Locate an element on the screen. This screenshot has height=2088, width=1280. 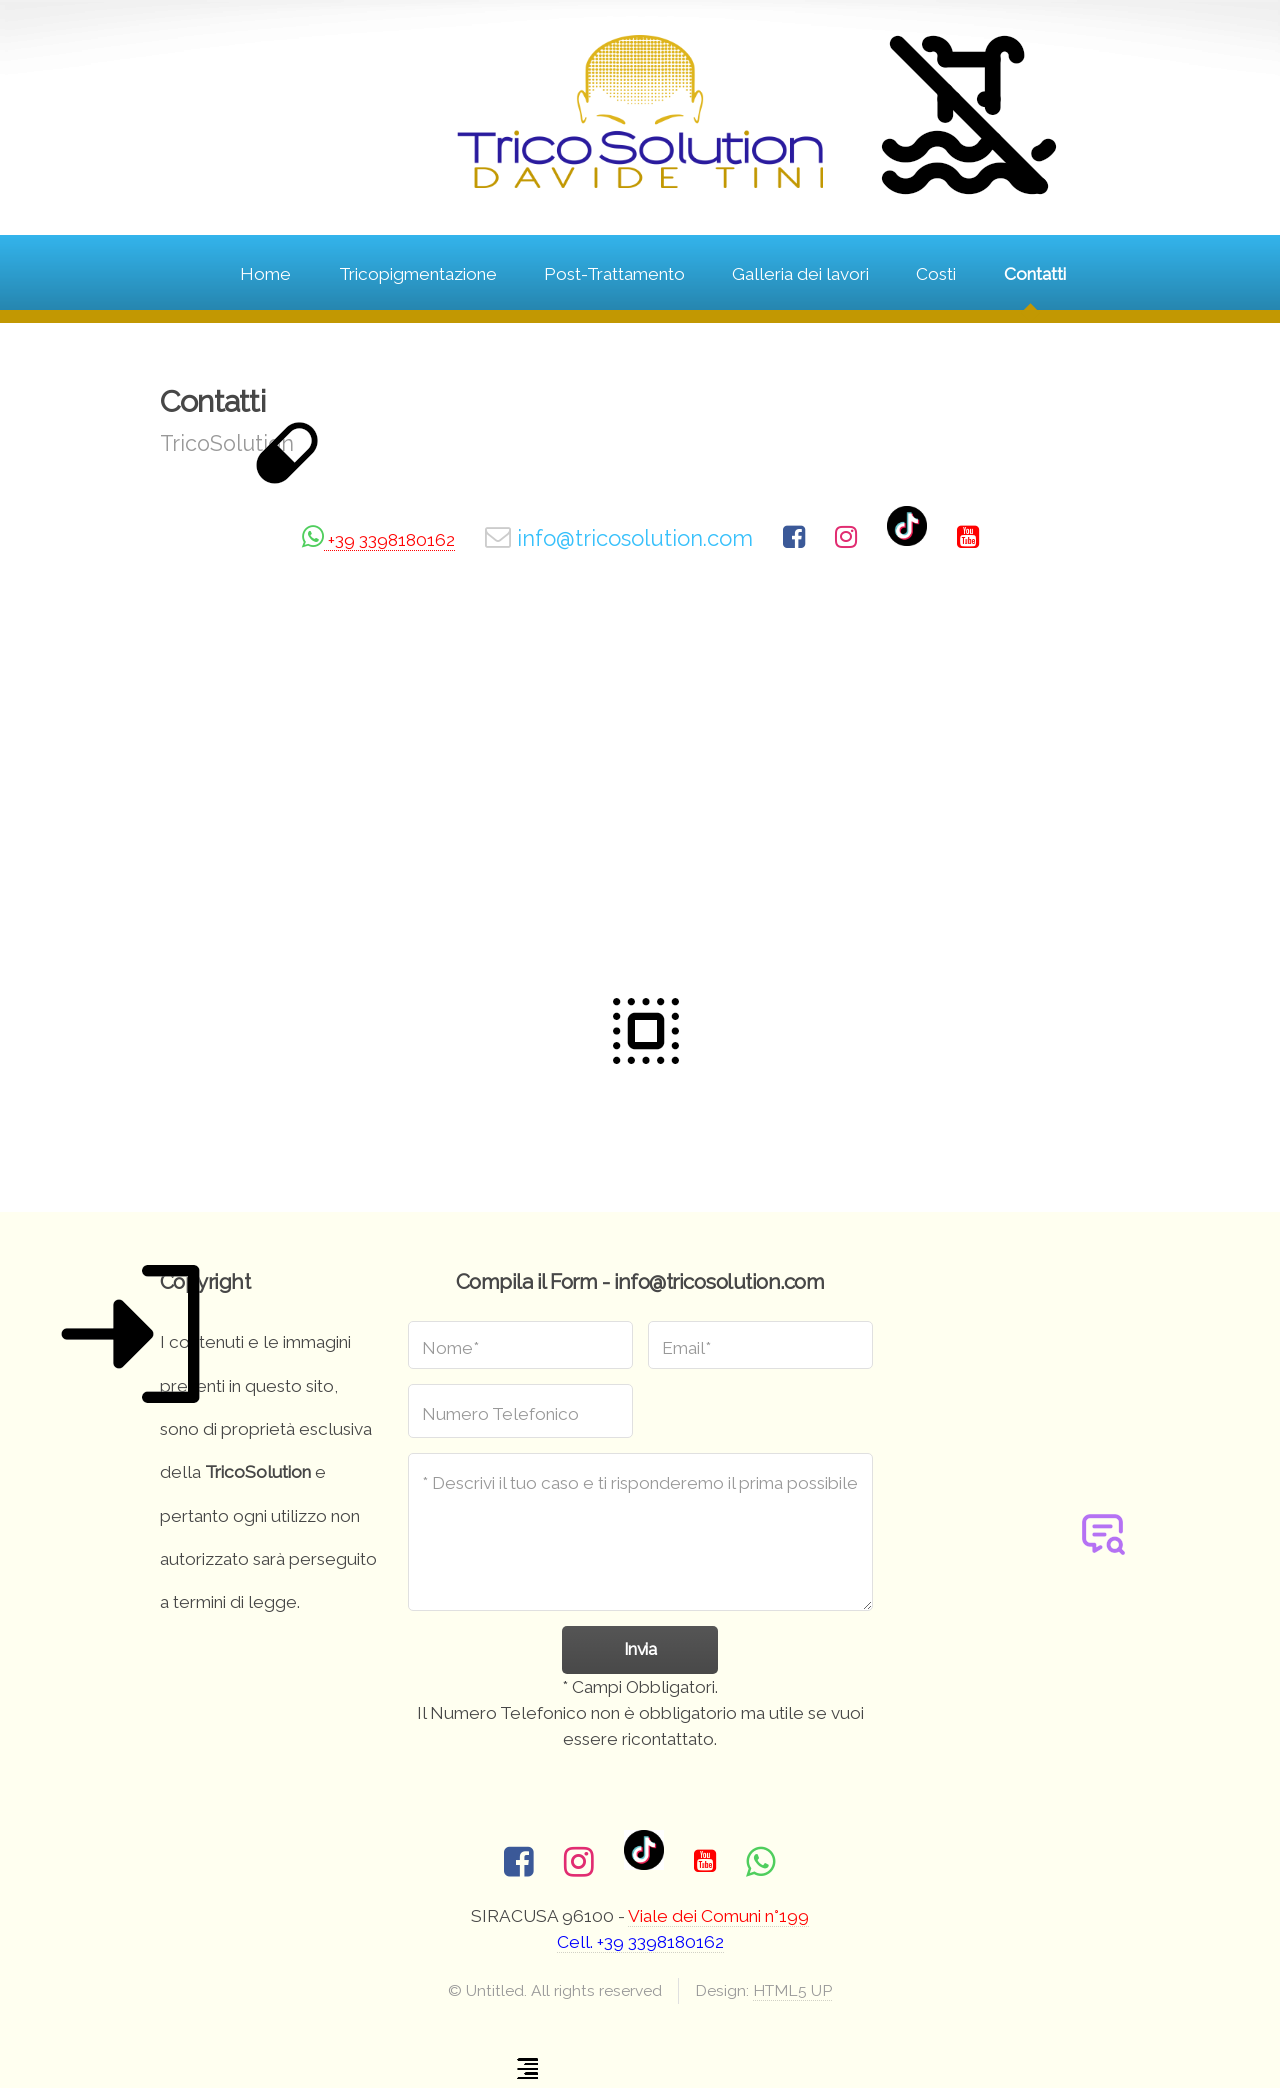
access medication reminders or health settings is located at coordinates (287, 453).